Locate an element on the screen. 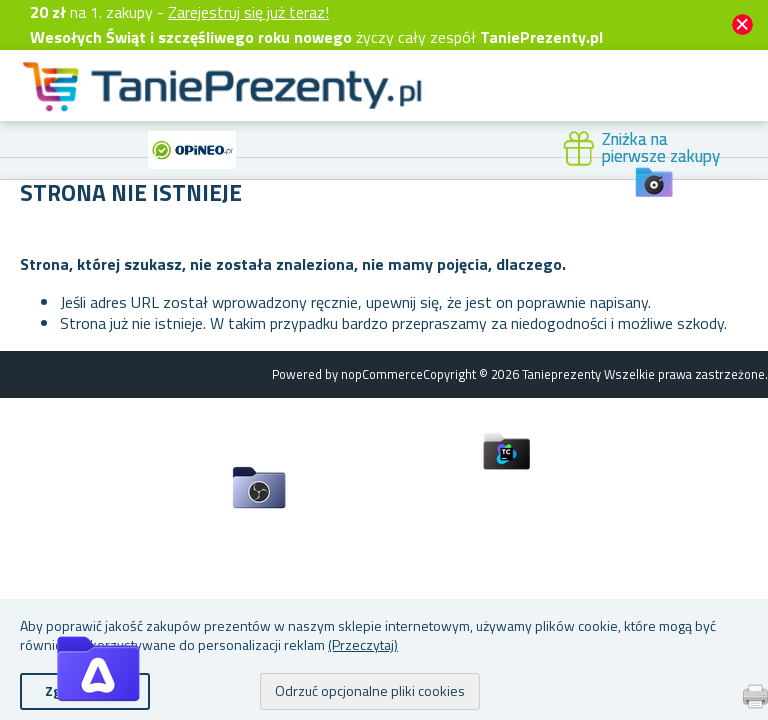 This screenshot has width=768, height=720. open JetBrains TeamCity project folder is located at coordinates (506, 452).